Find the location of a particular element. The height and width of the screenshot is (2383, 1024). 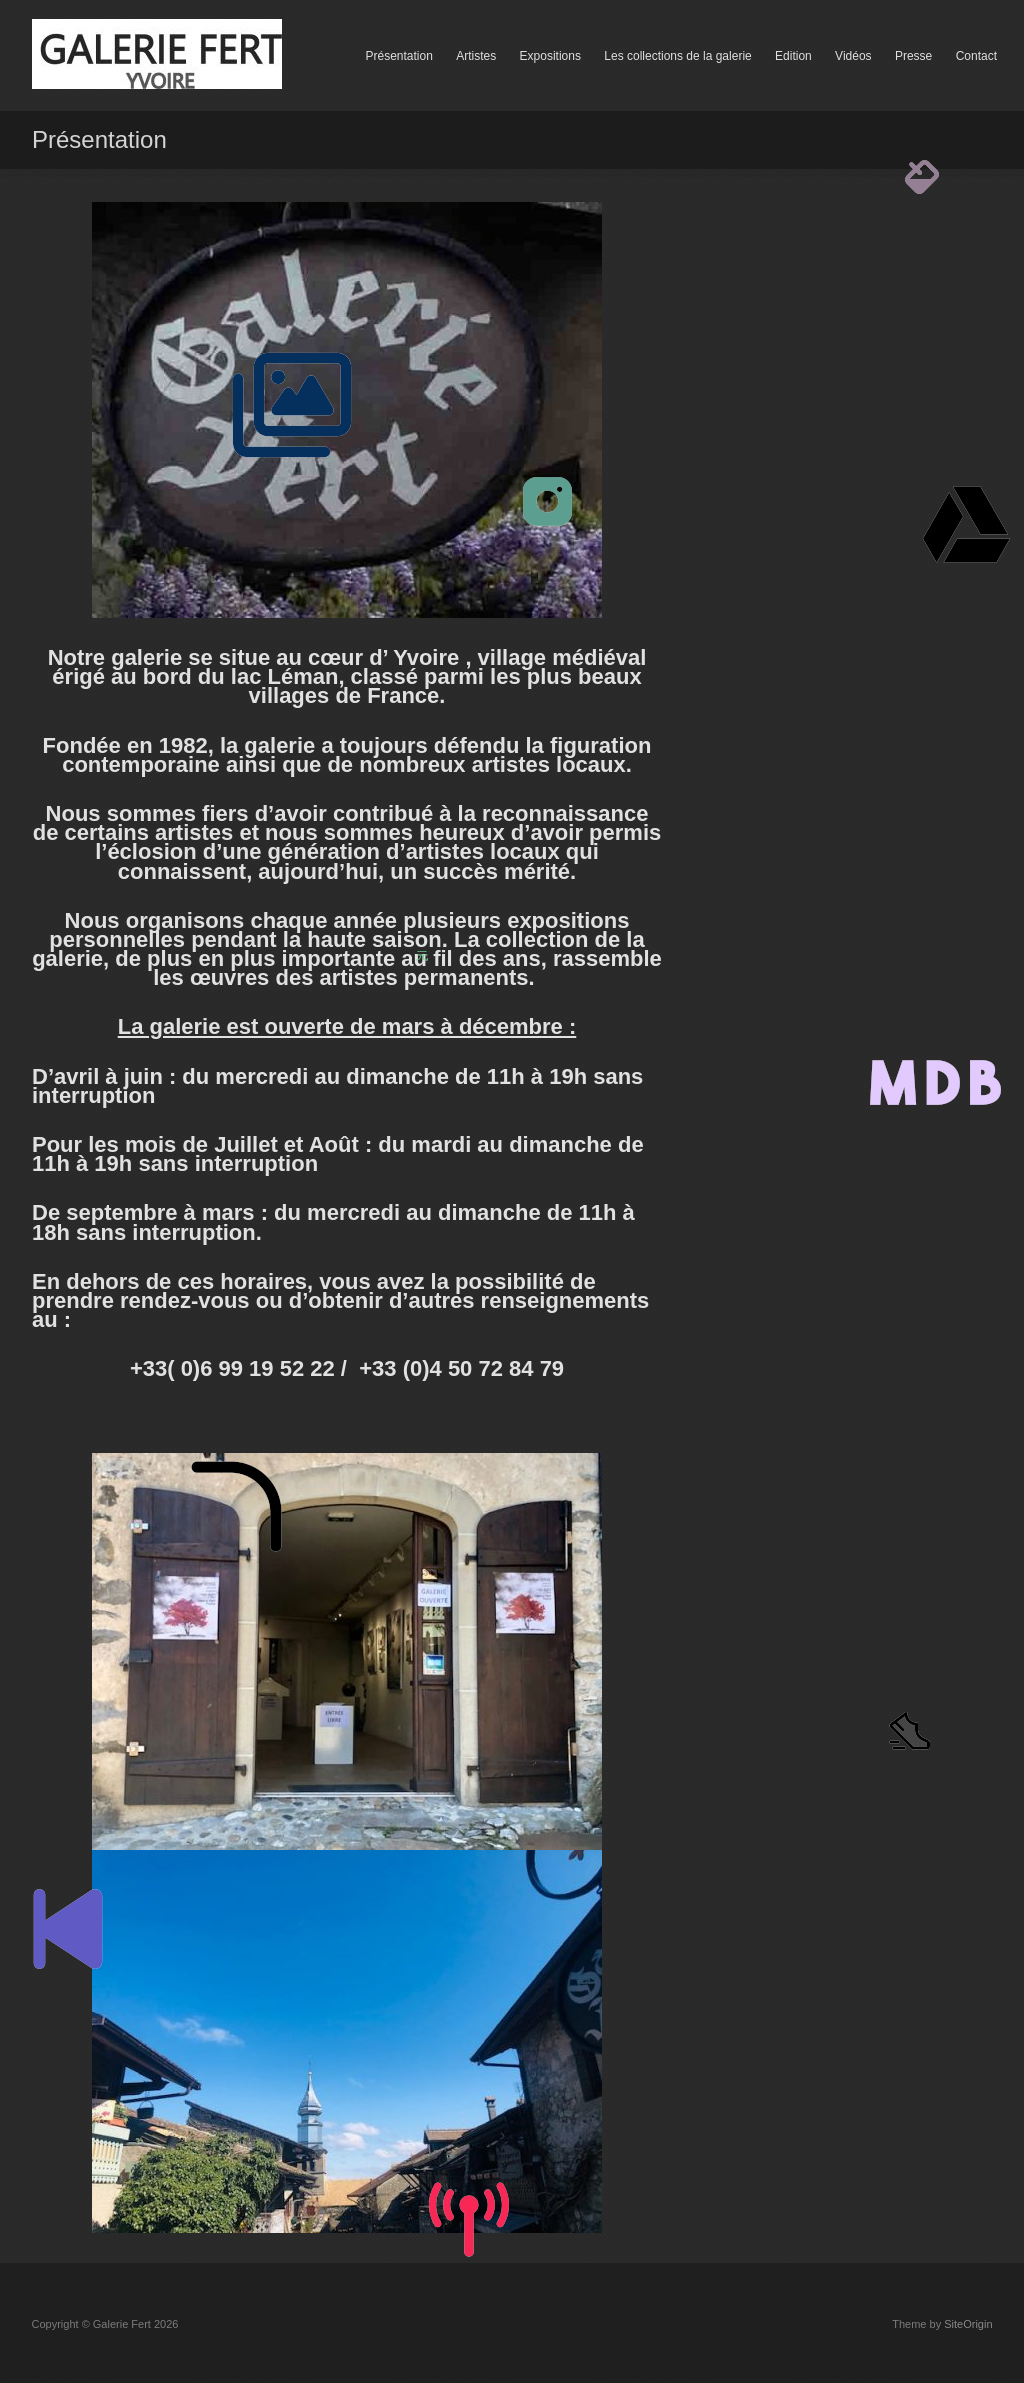

open instagram app is located at coordinates (547, 501).